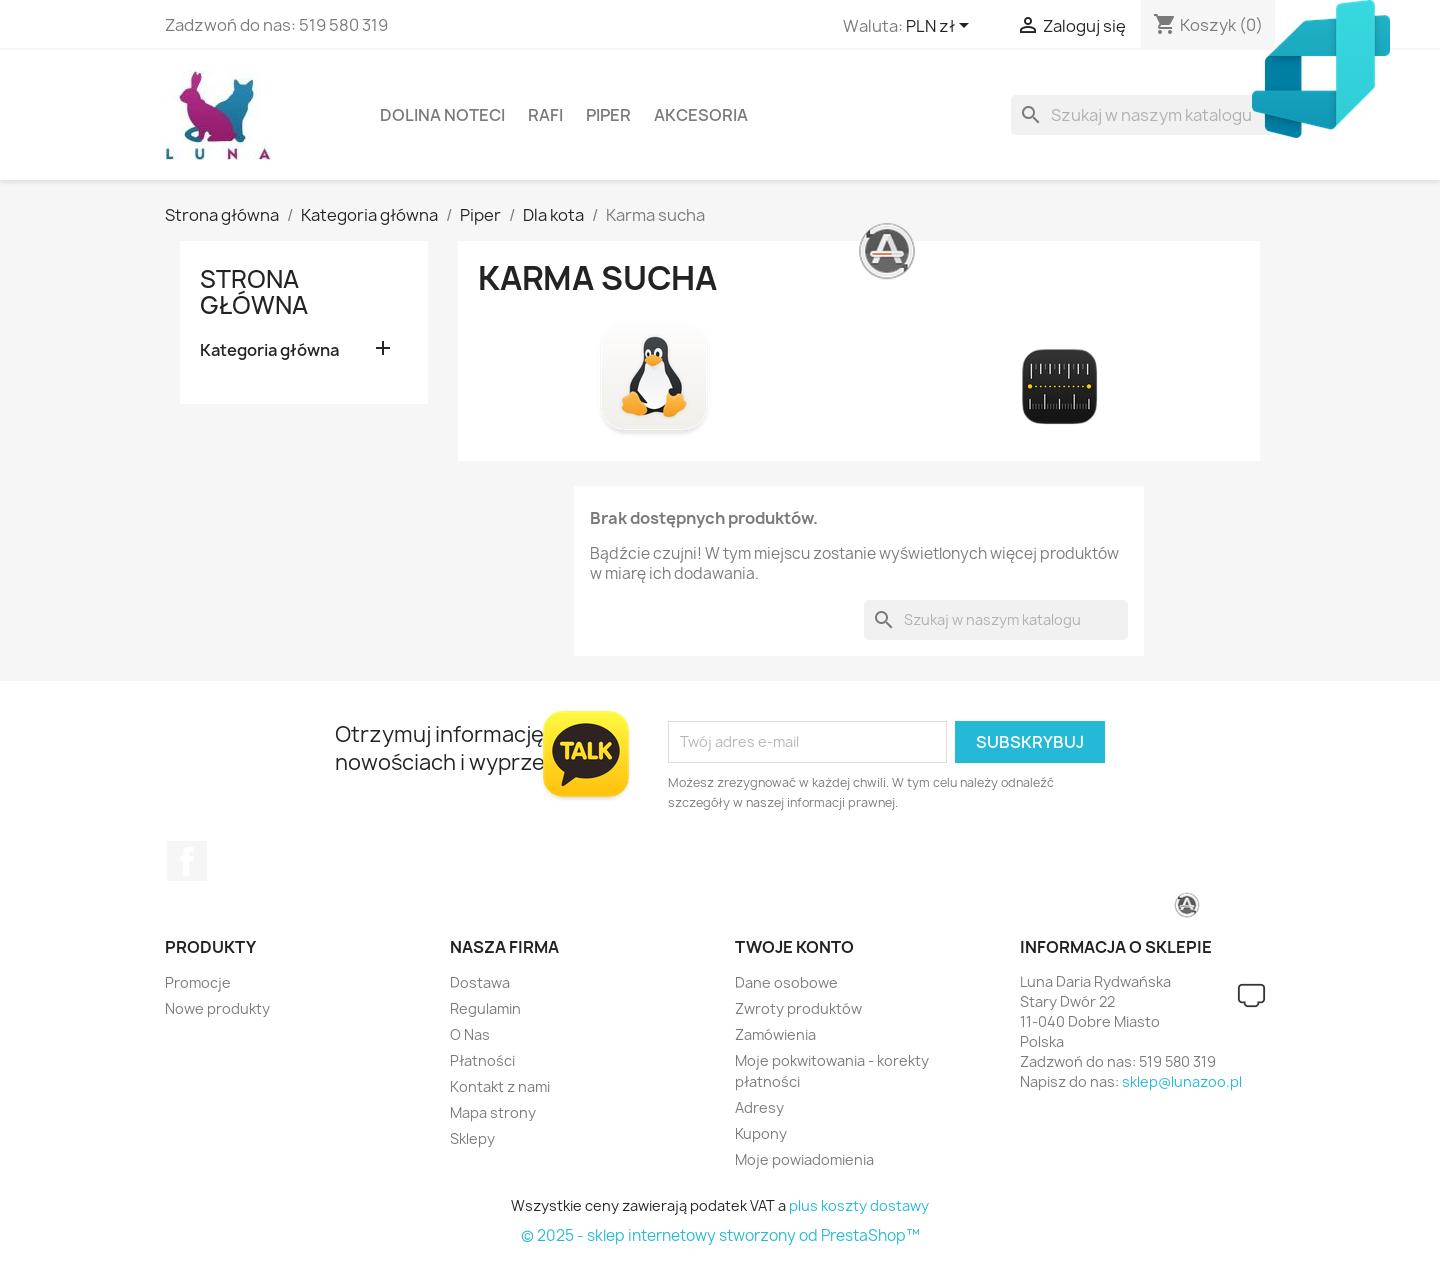 The height and width of the screenshot is (1262, 1440). Describe the element at coordinates (586, 754) in the screenshot. I see `open KakaoTalk messaging app` at that location.